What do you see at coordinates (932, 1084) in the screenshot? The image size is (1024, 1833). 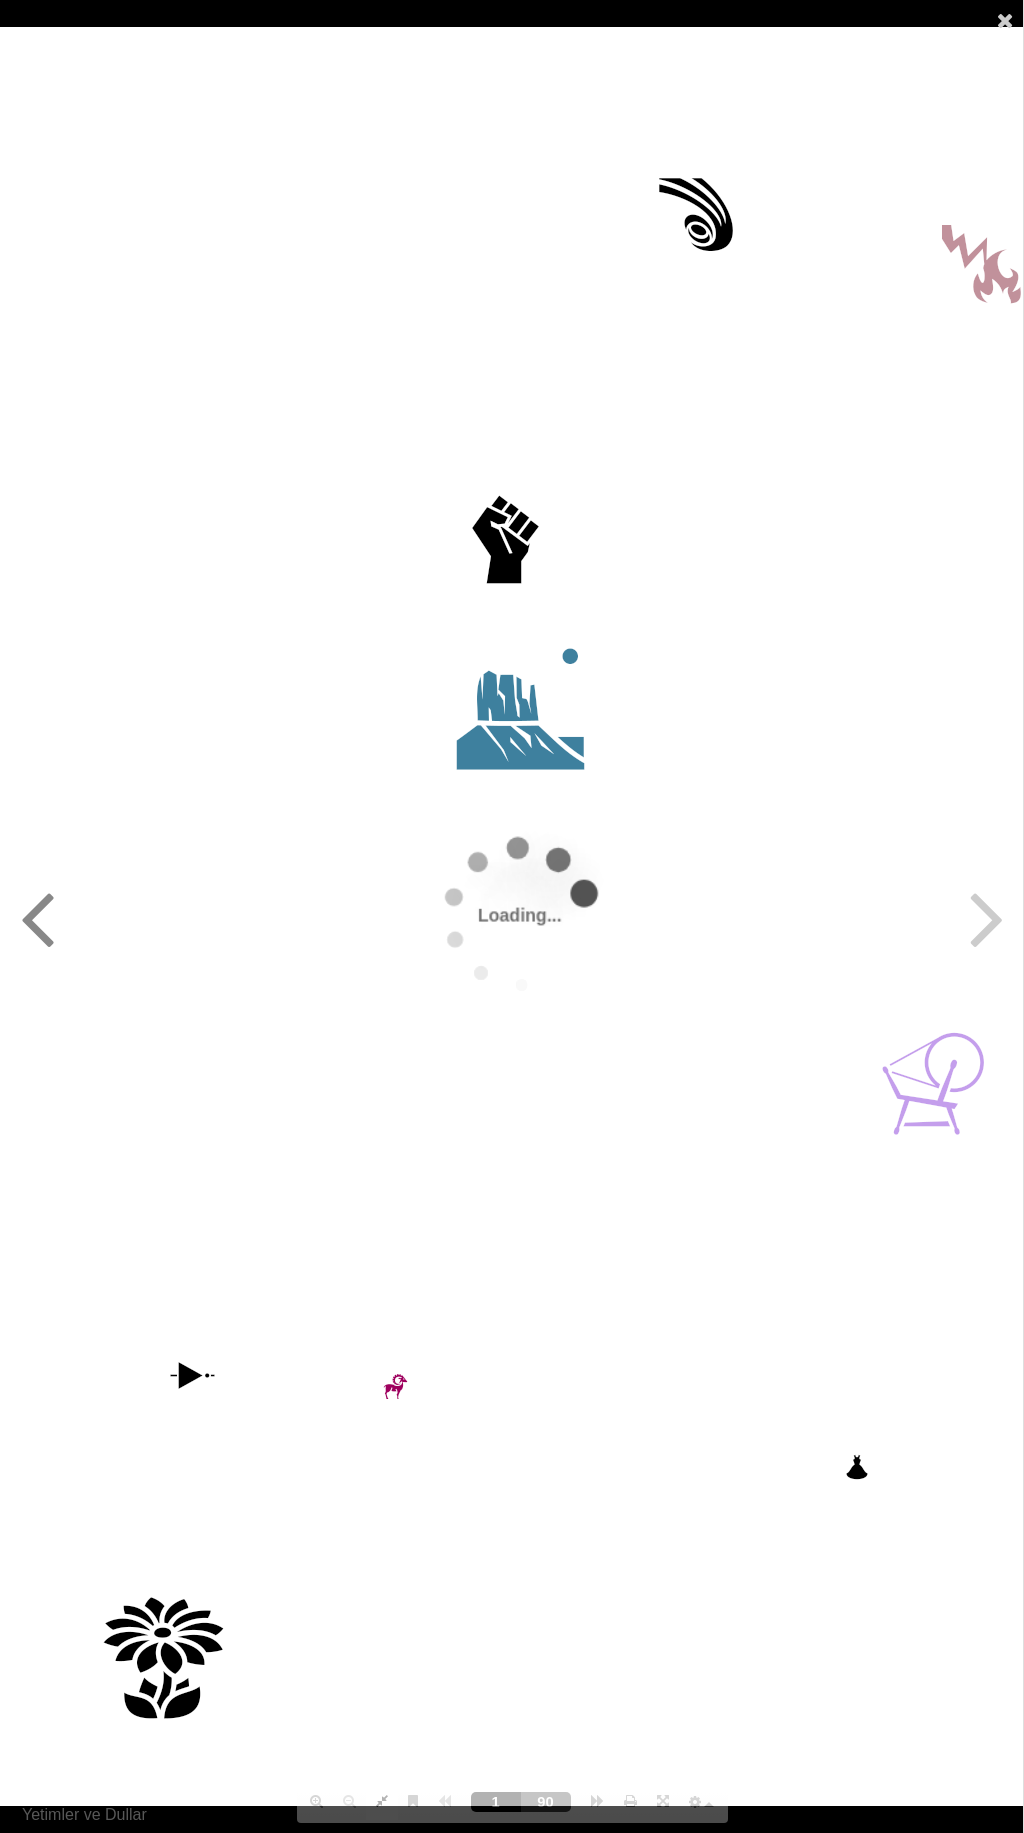 I see `spinning wheel crafting or fiber arts activity` at bounding box center [932, 1084].